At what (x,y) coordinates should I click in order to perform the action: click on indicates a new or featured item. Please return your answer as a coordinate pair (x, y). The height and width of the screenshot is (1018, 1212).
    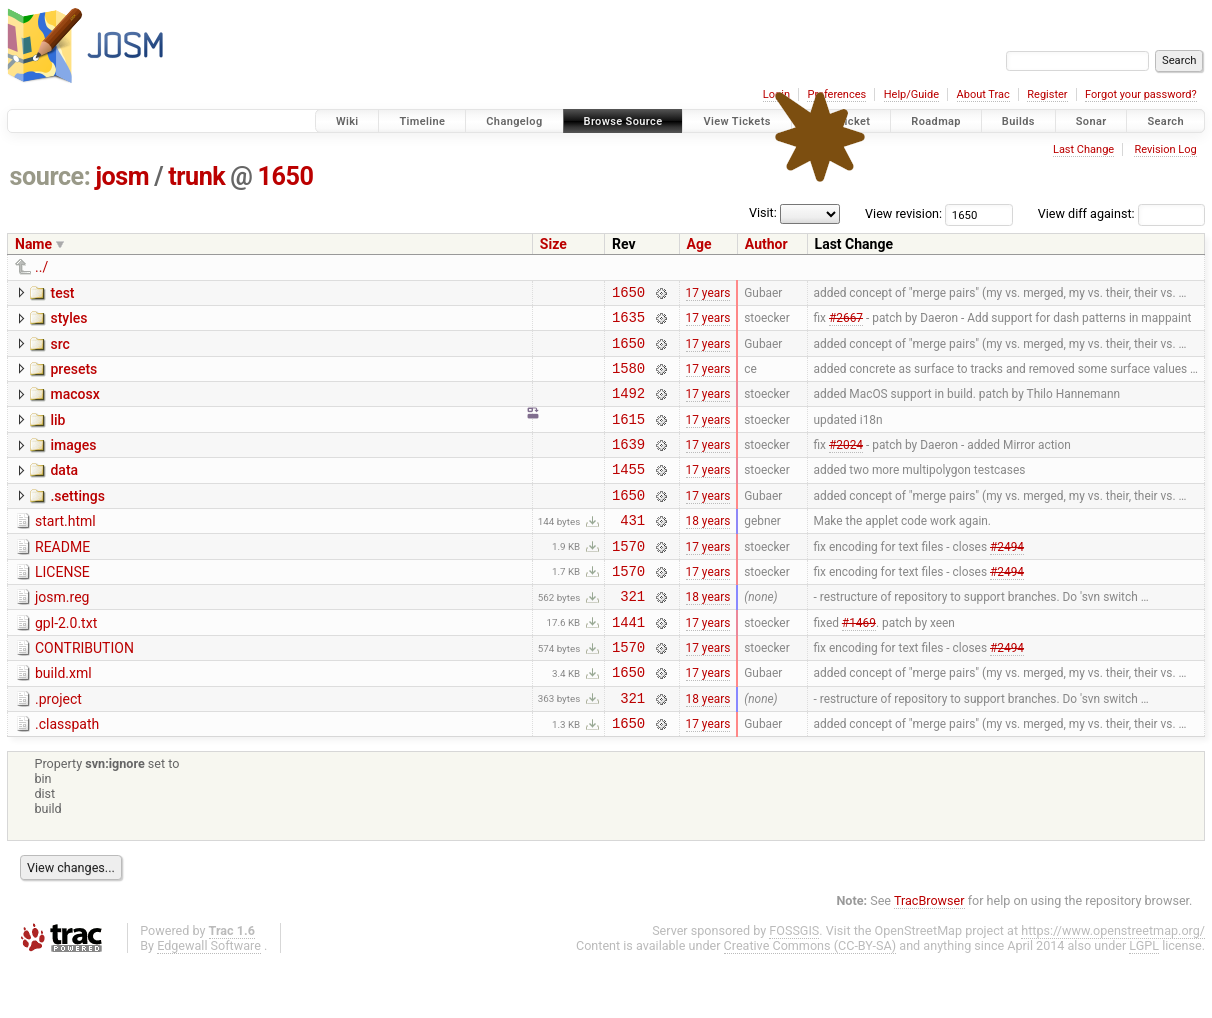
    Looking at the image, I should click on (820, 137).